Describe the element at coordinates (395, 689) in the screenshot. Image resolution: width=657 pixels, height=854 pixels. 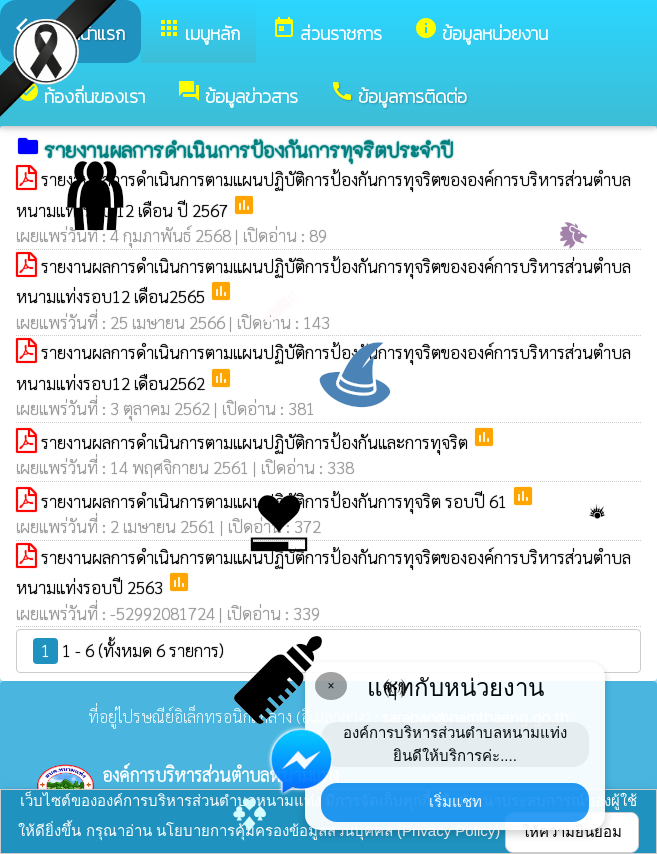
I see `indicates active signal or broadcast status` at that location.